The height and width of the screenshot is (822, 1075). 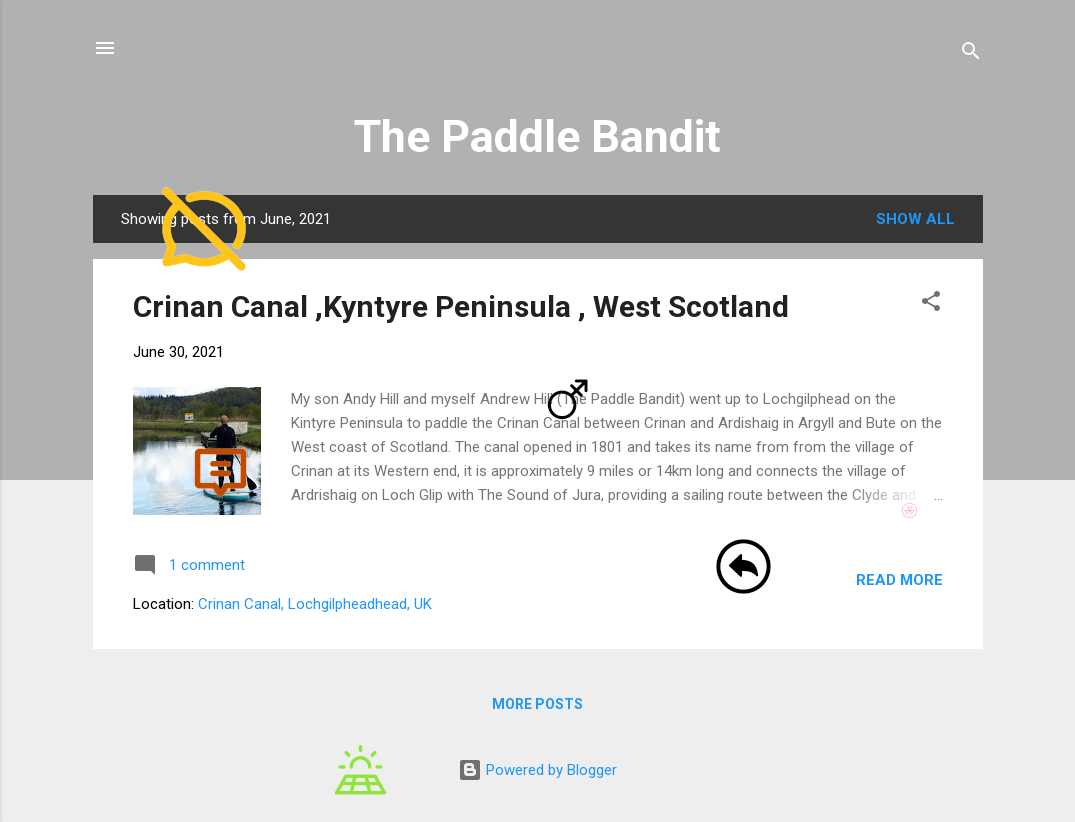 I want to click on undo the last action, so click(x=743, y=566).